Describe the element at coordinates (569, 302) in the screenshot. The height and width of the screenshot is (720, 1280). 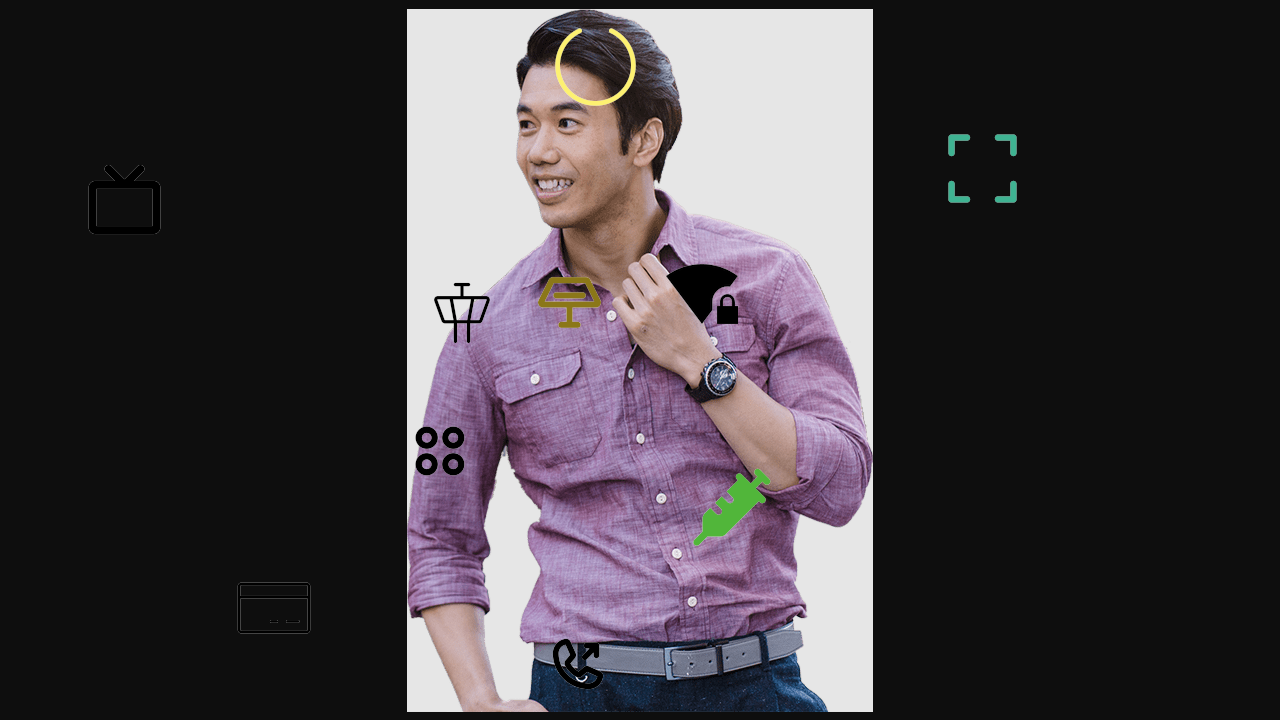
I see `access presentation mode` at that location.